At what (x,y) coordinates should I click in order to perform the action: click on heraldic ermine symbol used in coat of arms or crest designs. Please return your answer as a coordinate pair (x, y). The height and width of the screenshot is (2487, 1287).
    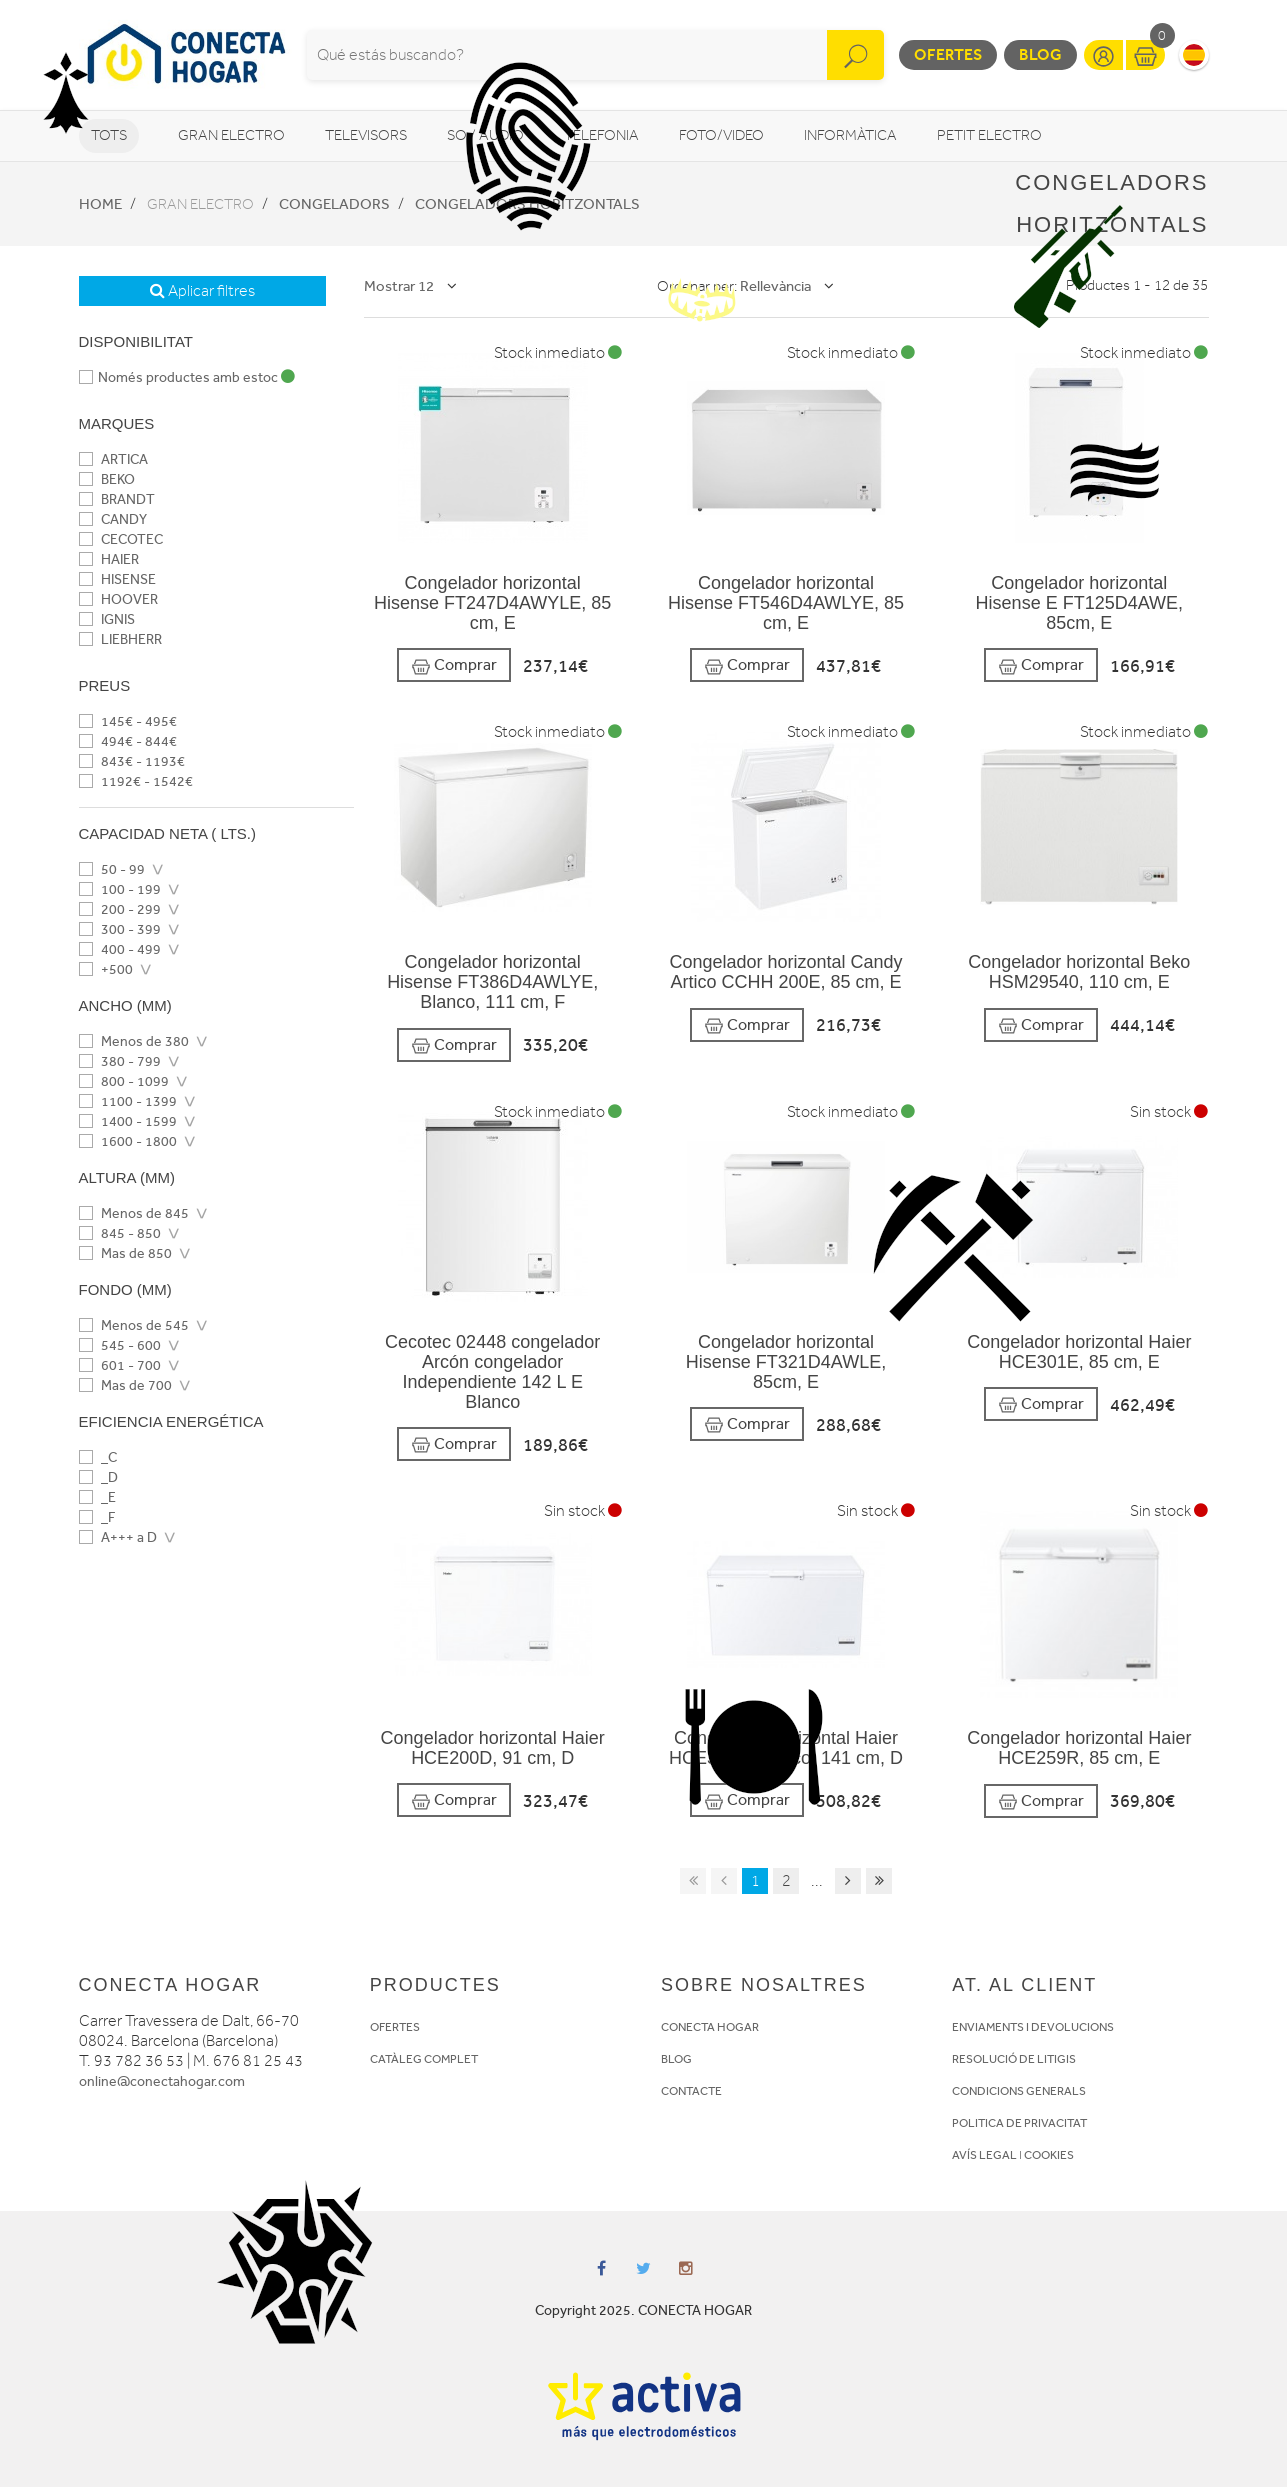
    Looking at the image, I should click on (66, 93).